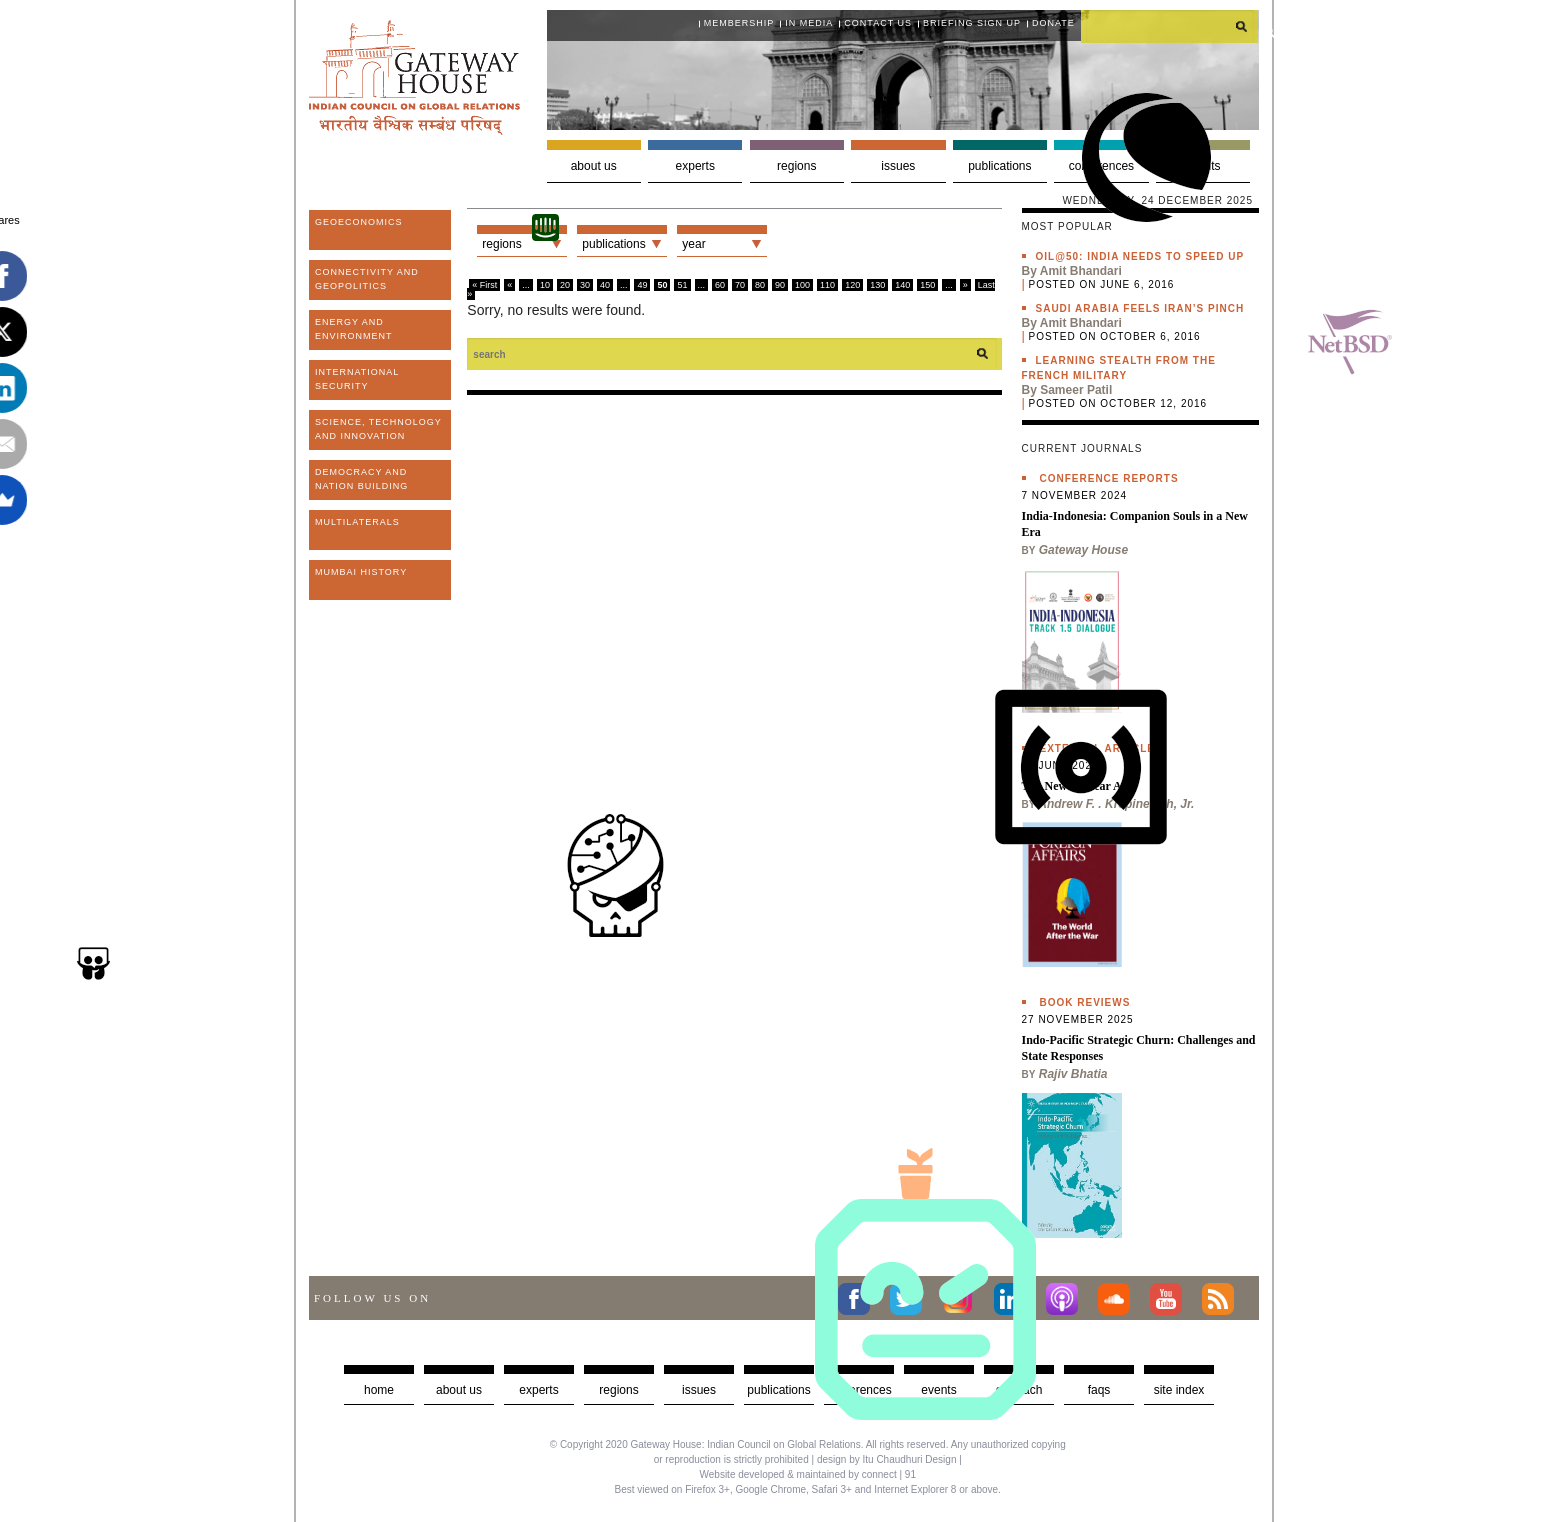  I want to click on visit the Root Me cybersecurity learning platform, so click(615, 875).